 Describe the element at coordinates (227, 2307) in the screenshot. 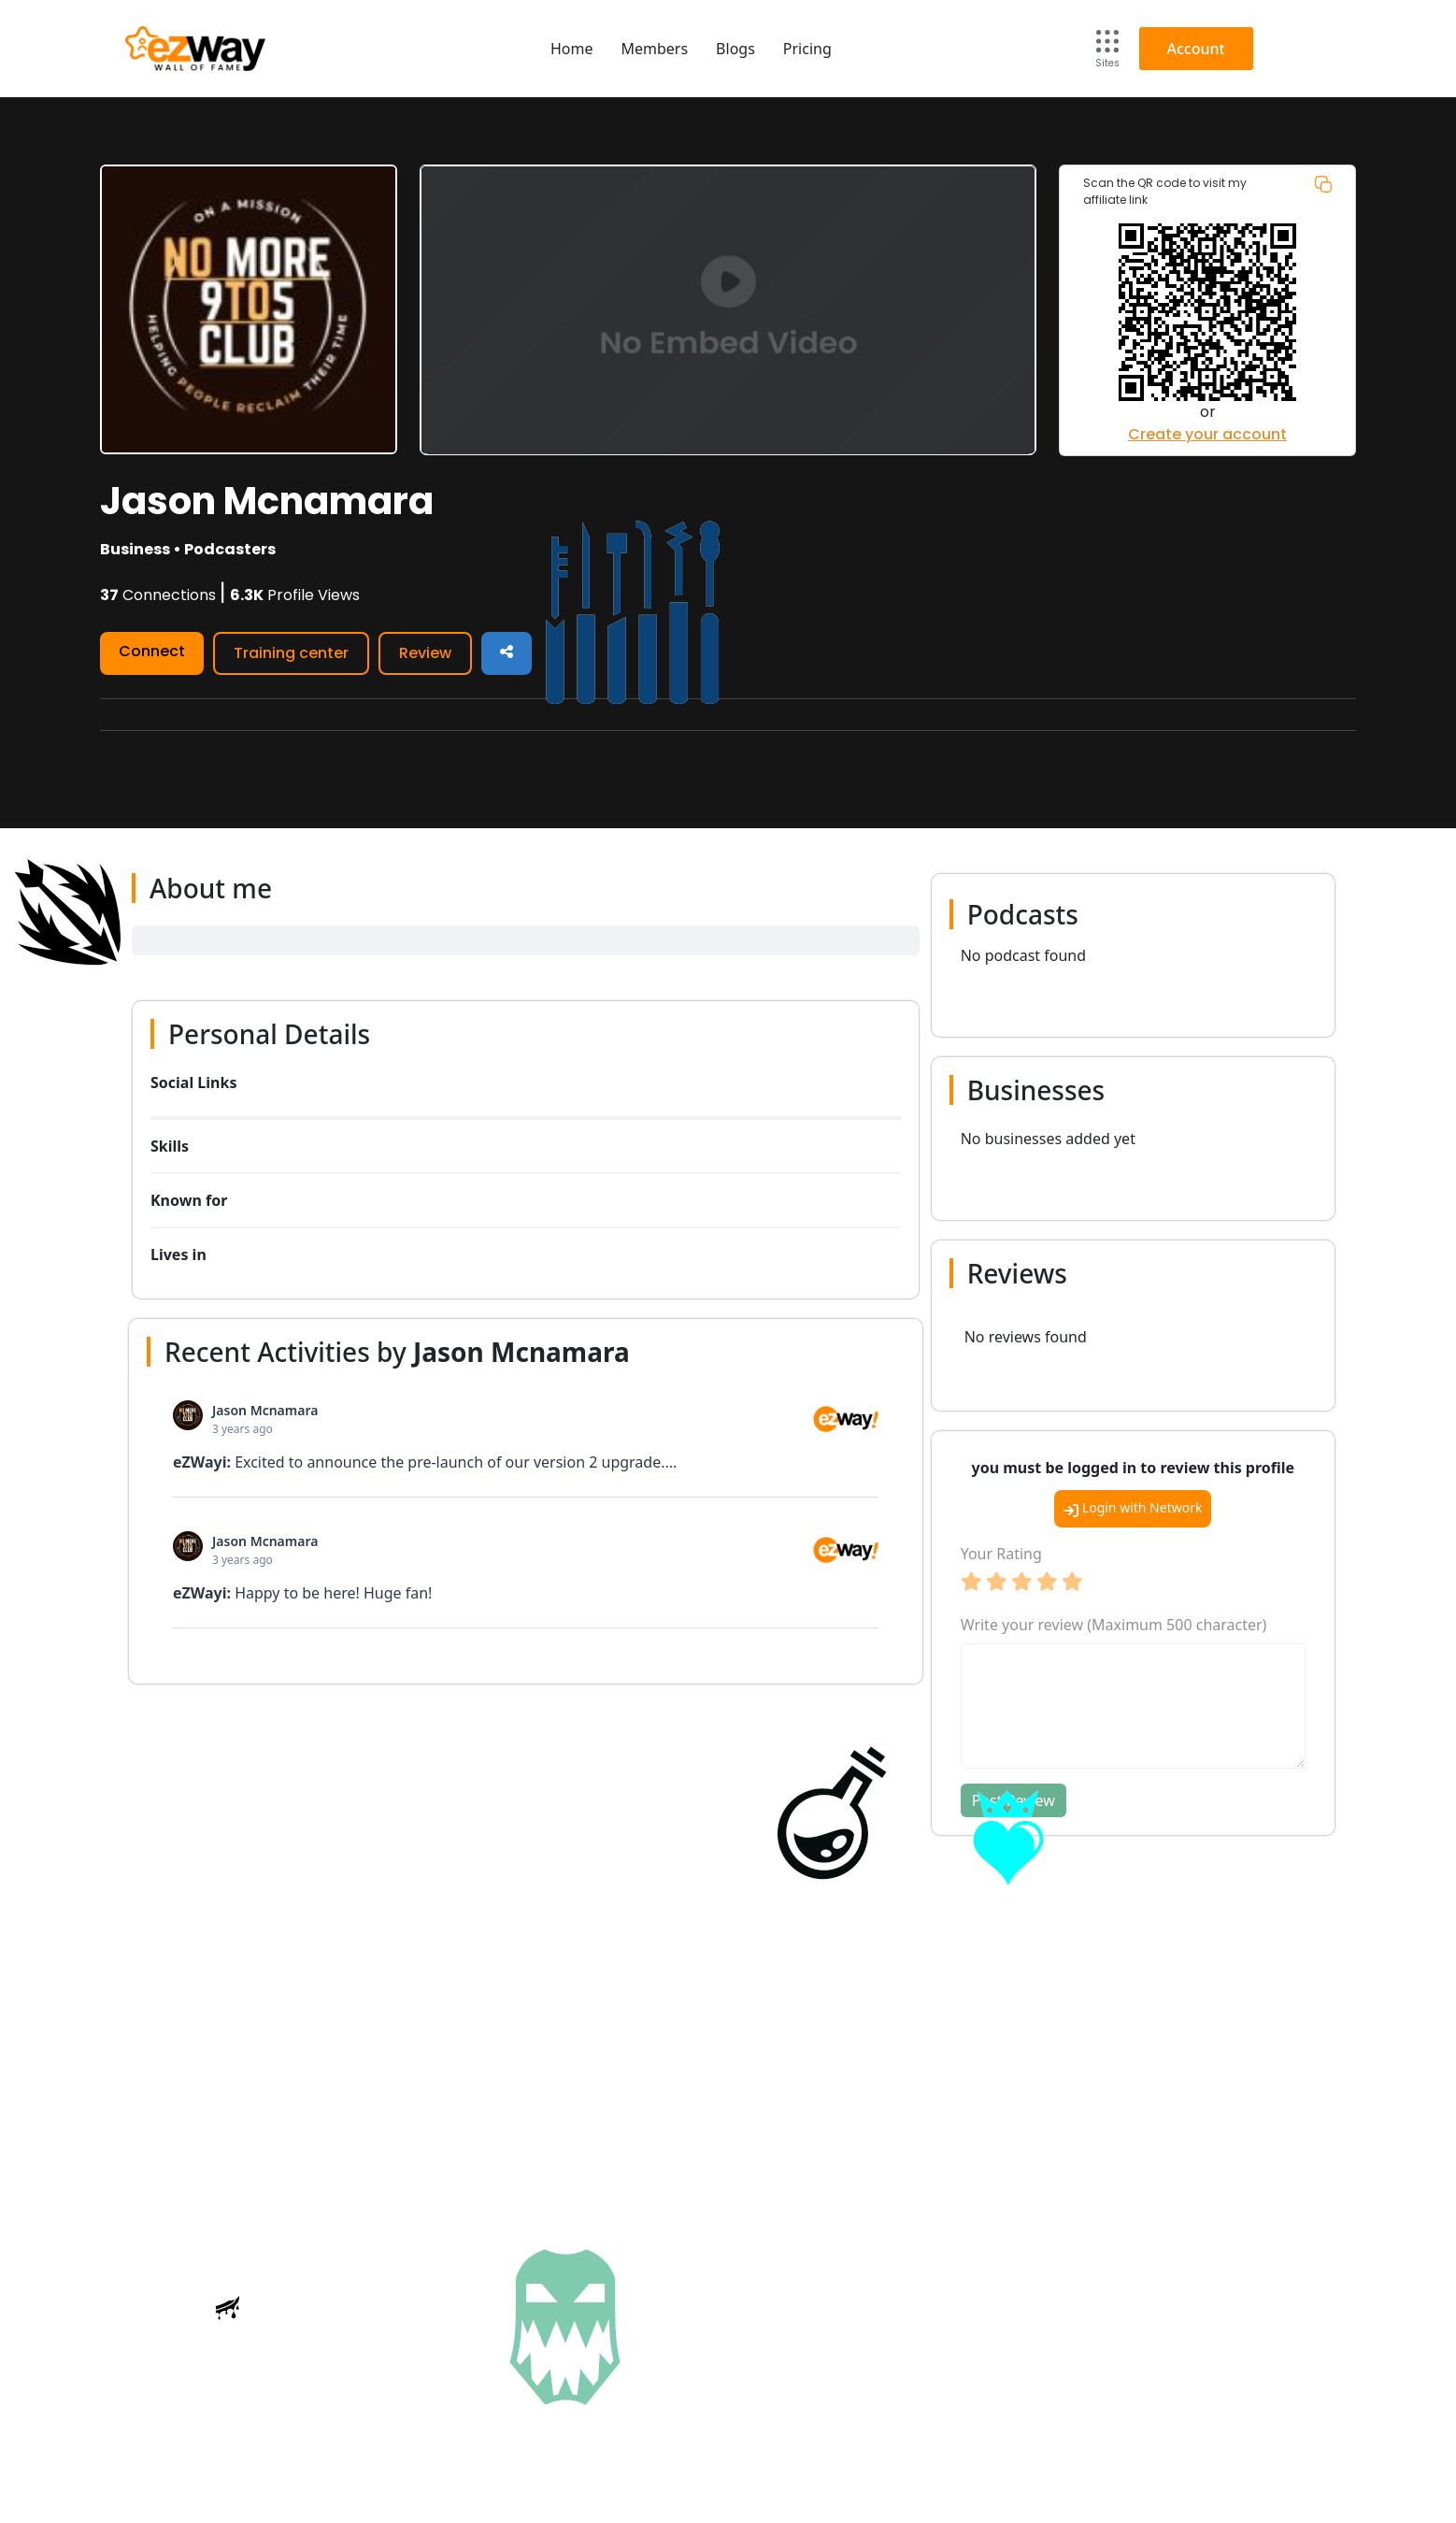

I see `indicates a critical hit or bleeding damage effect` at that location.